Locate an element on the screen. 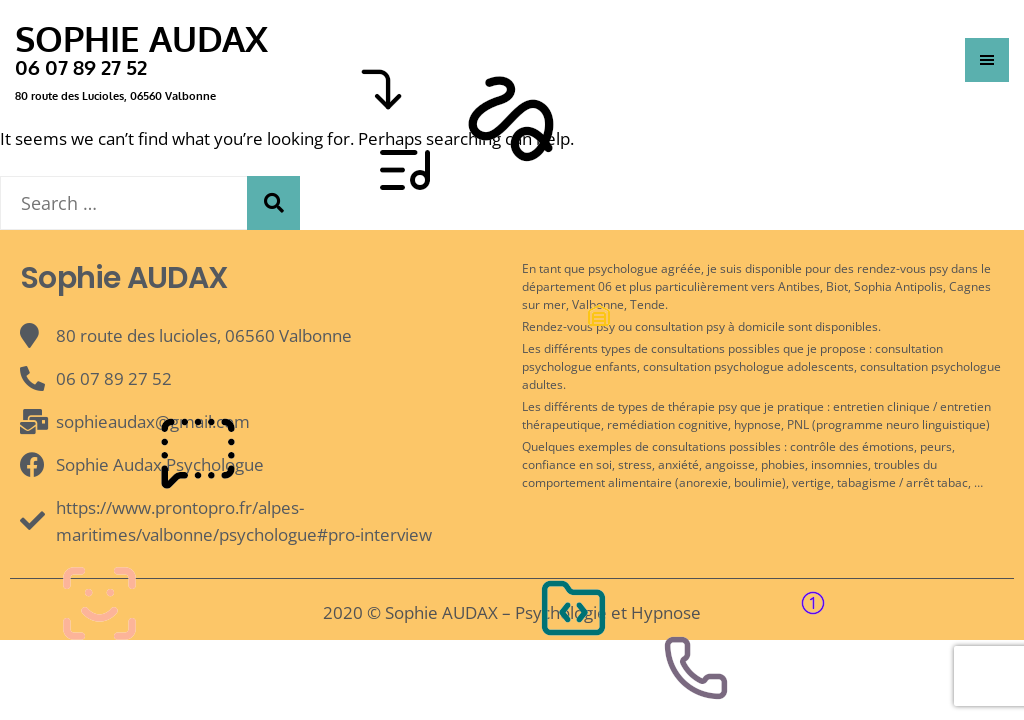 The width and height of the screenshot is (1024, 720). open code files directory is located at coordinates (573, 609).